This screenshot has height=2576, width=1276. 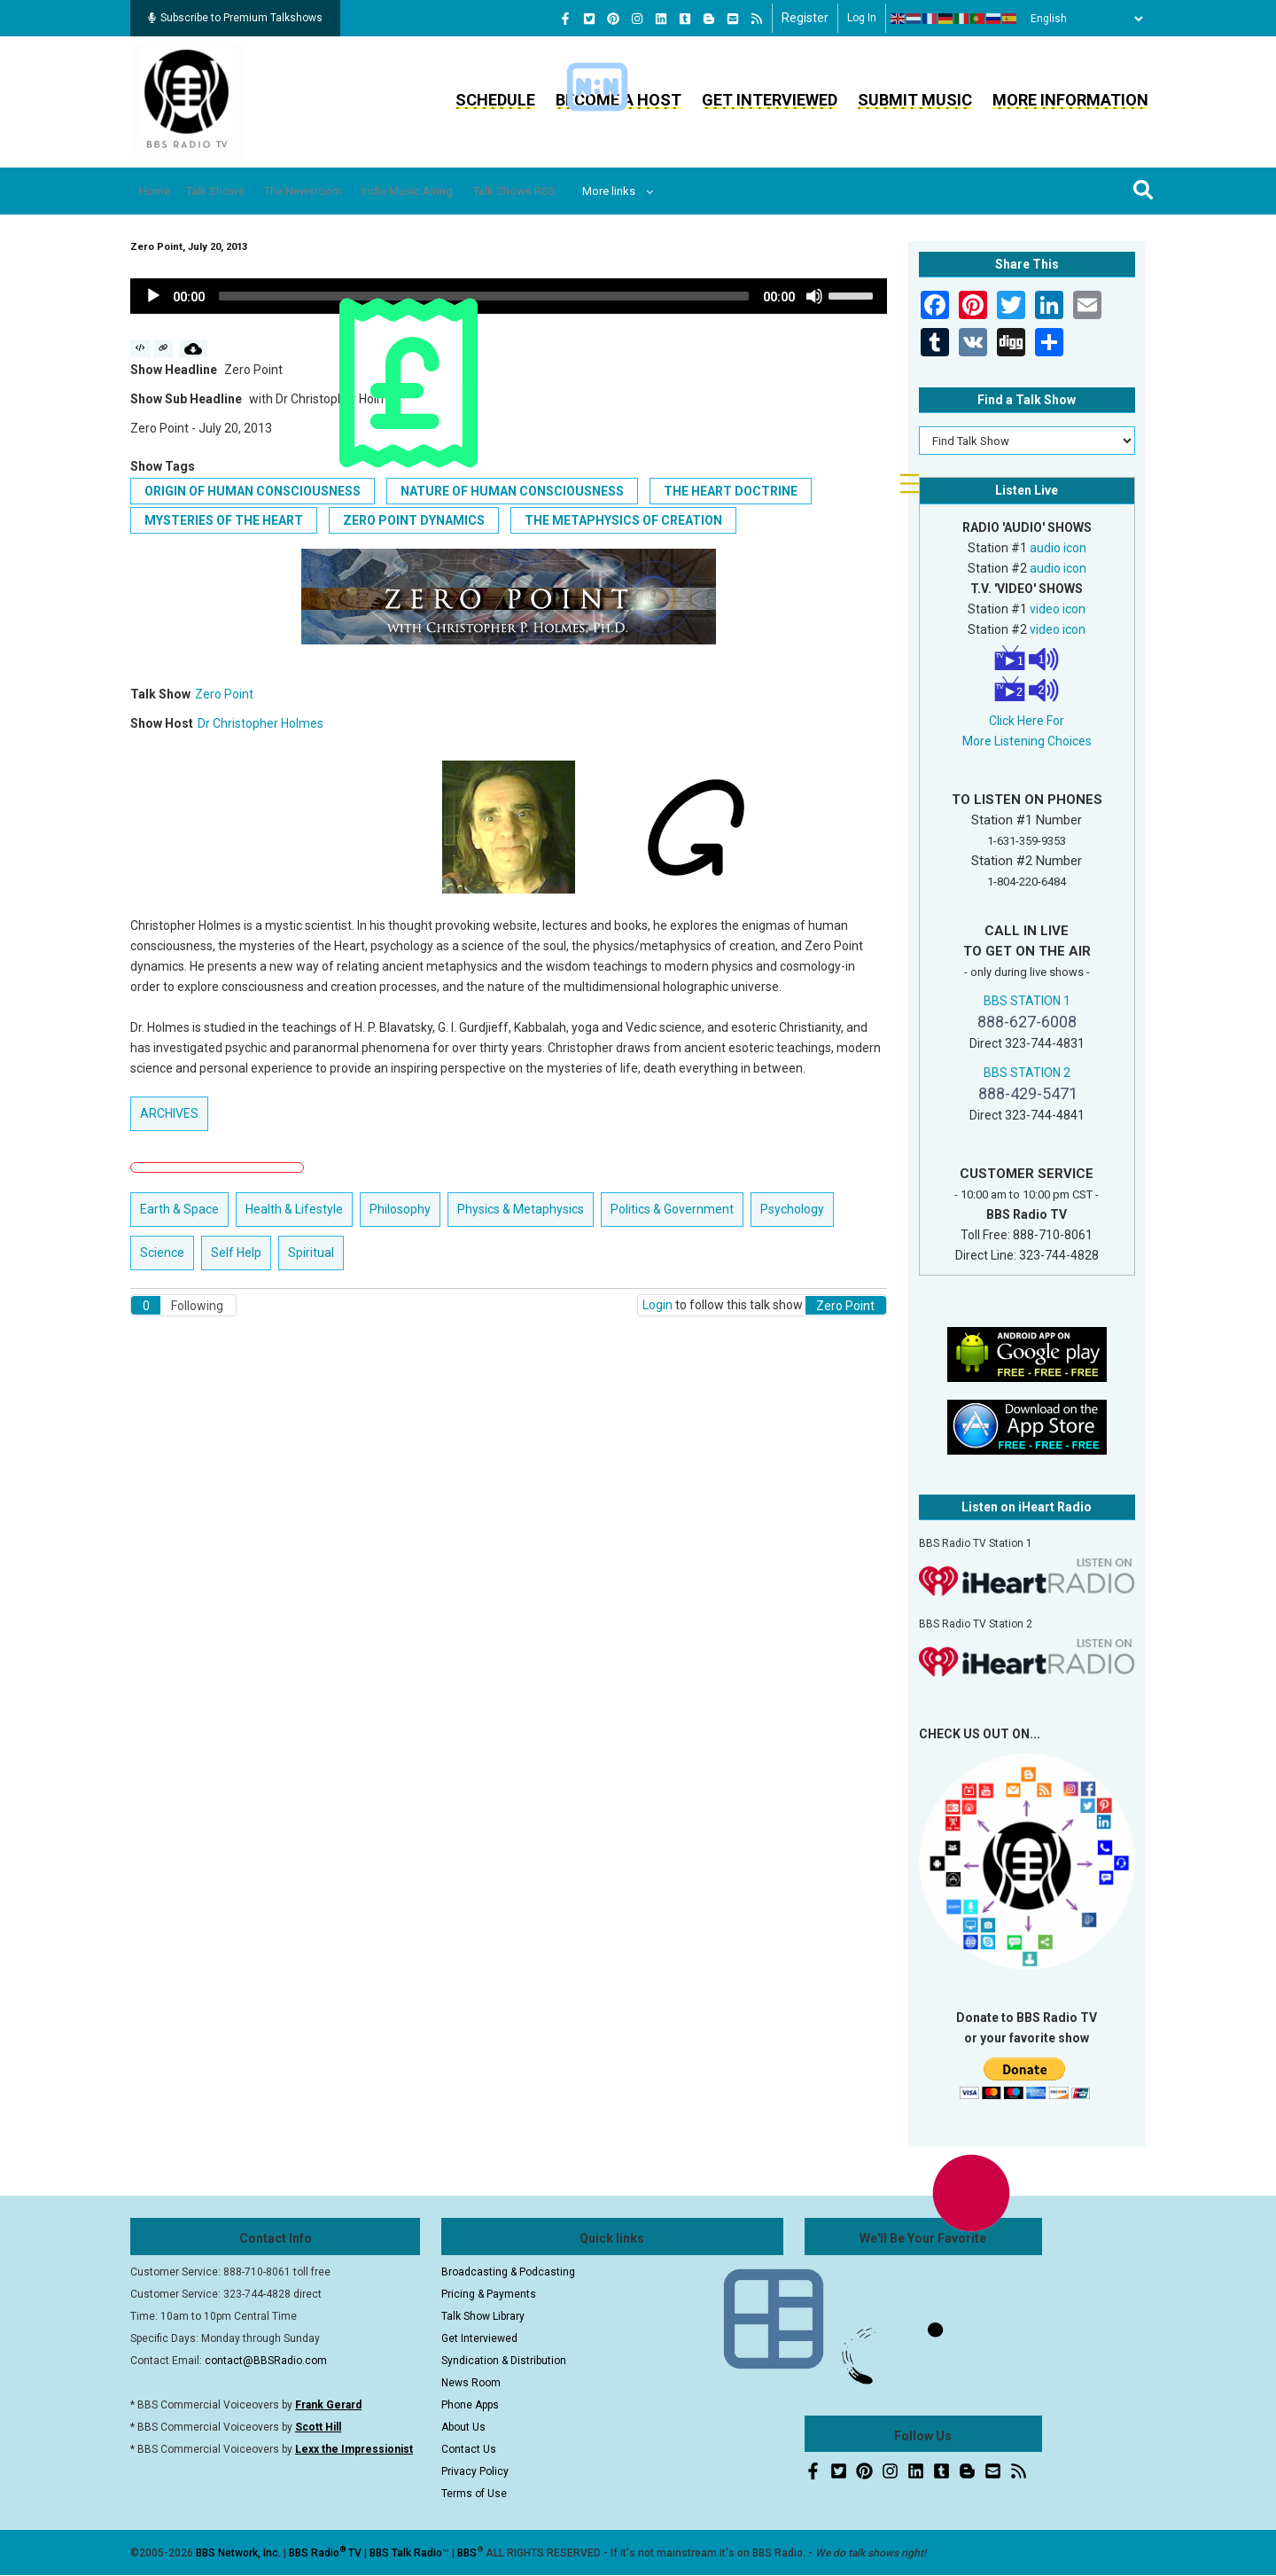 What do you see at coordinates (597, 87) in the screenshot?
I see `indicates a many-to-many database relationship` at bounding box center [597, 87].